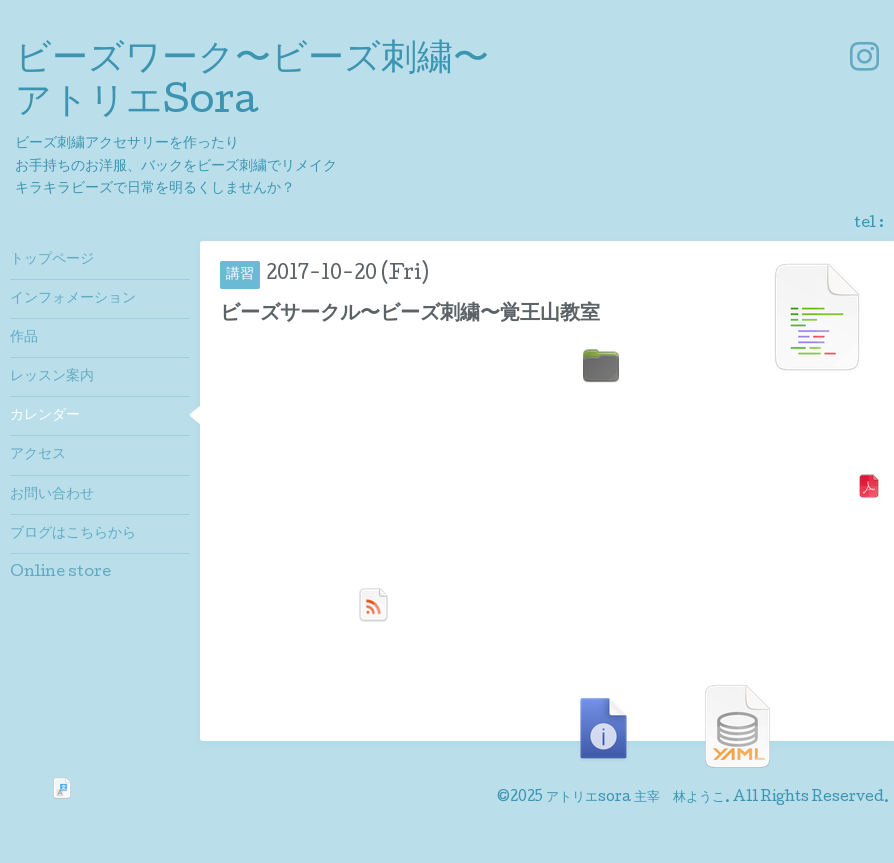 The width and height of the screenshot is (894, 863). Describe the element at coordinates (373, 604) in the screenshot. I see `an RSS feed file or document` at that location.